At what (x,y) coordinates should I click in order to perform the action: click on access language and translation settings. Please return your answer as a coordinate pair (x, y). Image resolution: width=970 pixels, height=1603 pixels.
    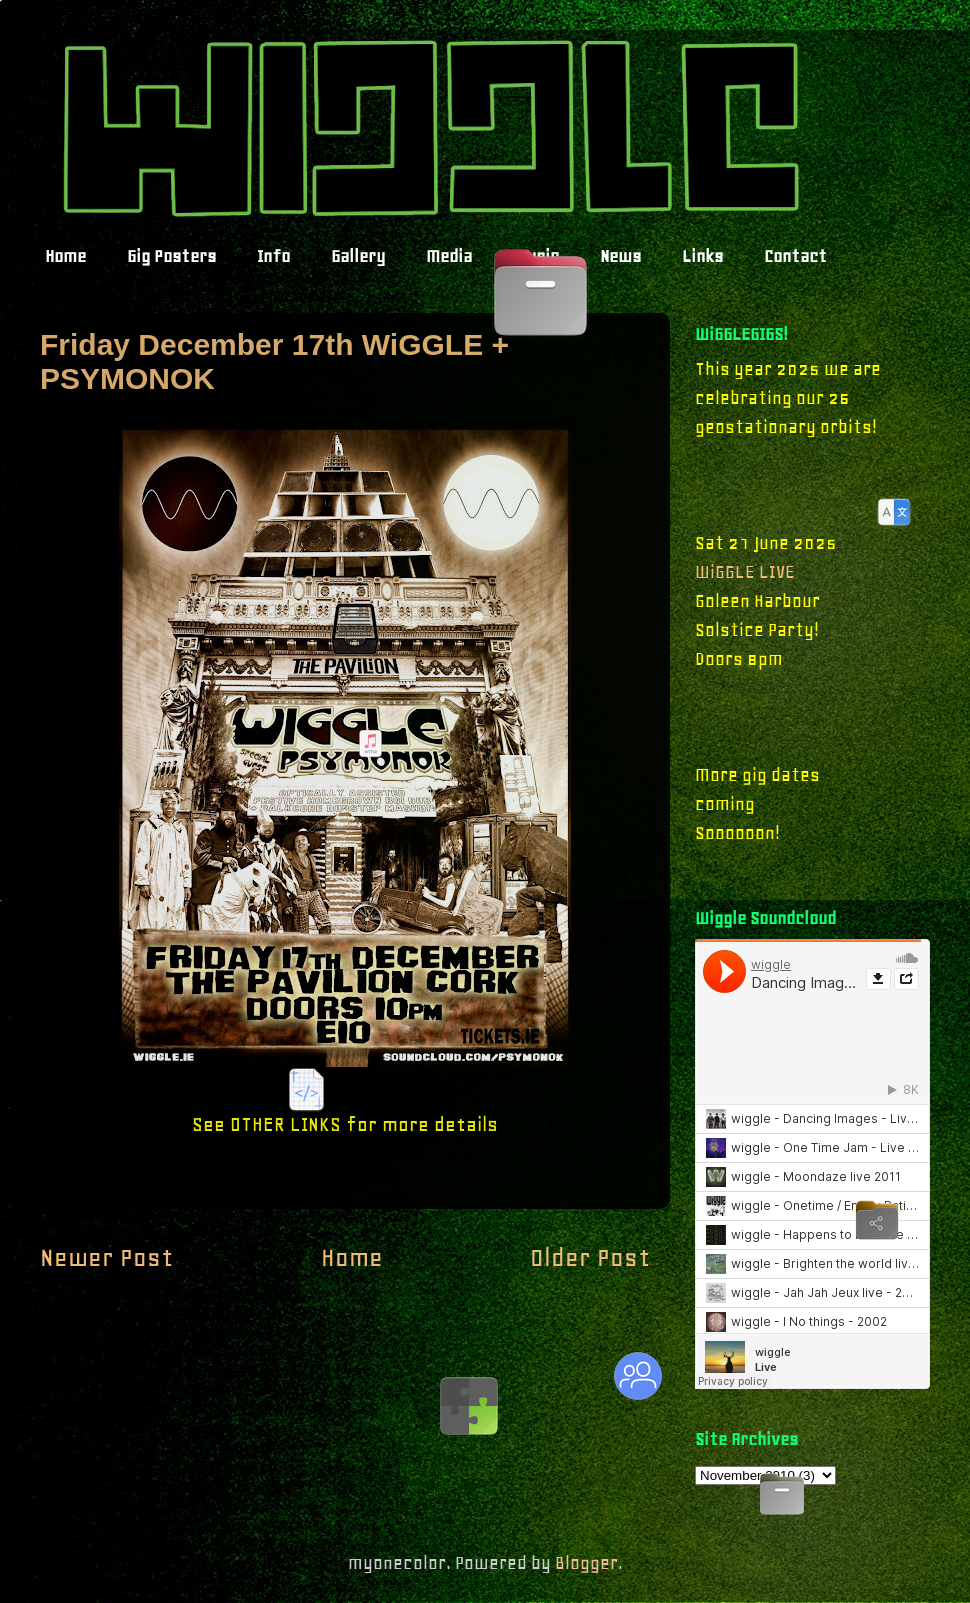
    Looking at the image, I should click on (894, 512).